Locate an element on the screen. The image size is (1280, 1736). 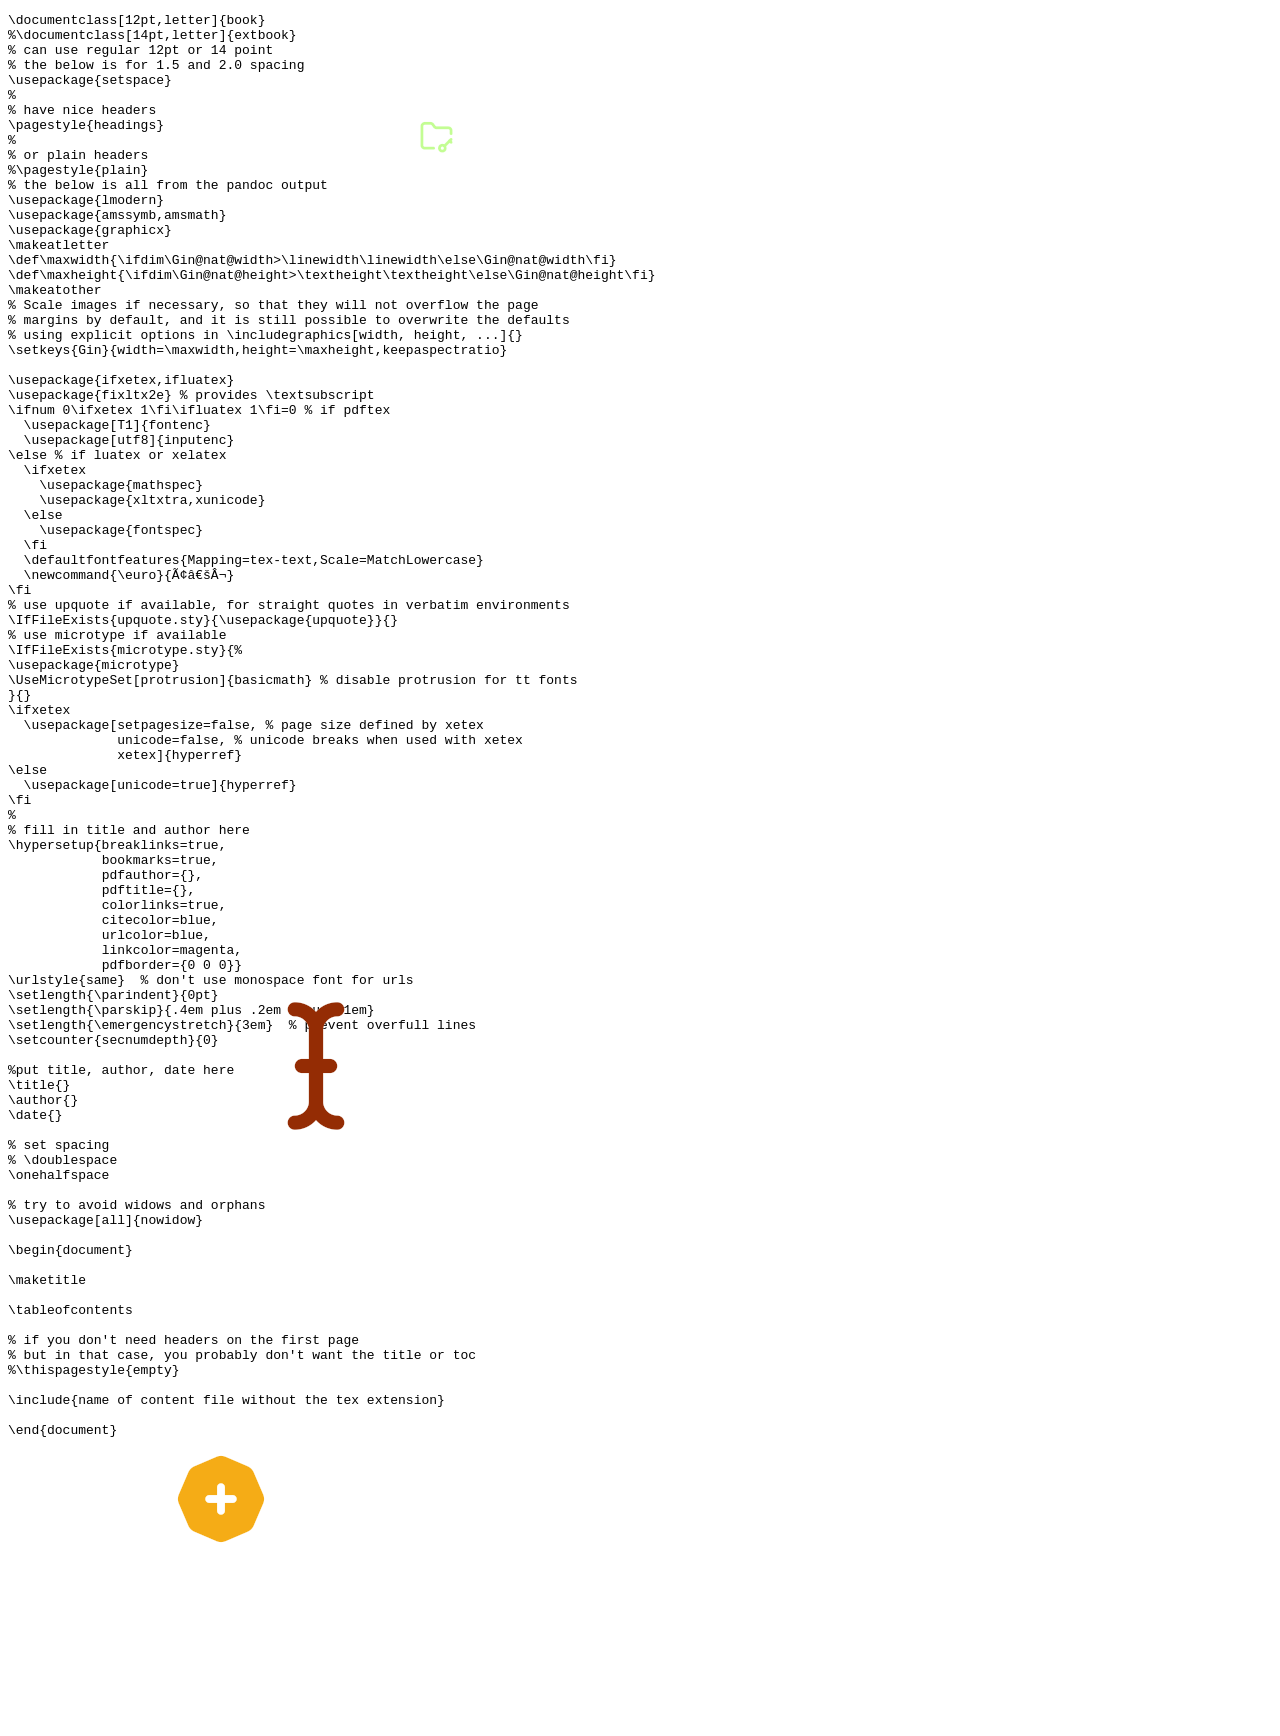
access encrypted or password-protected folder is located at coordinates (436, 136).